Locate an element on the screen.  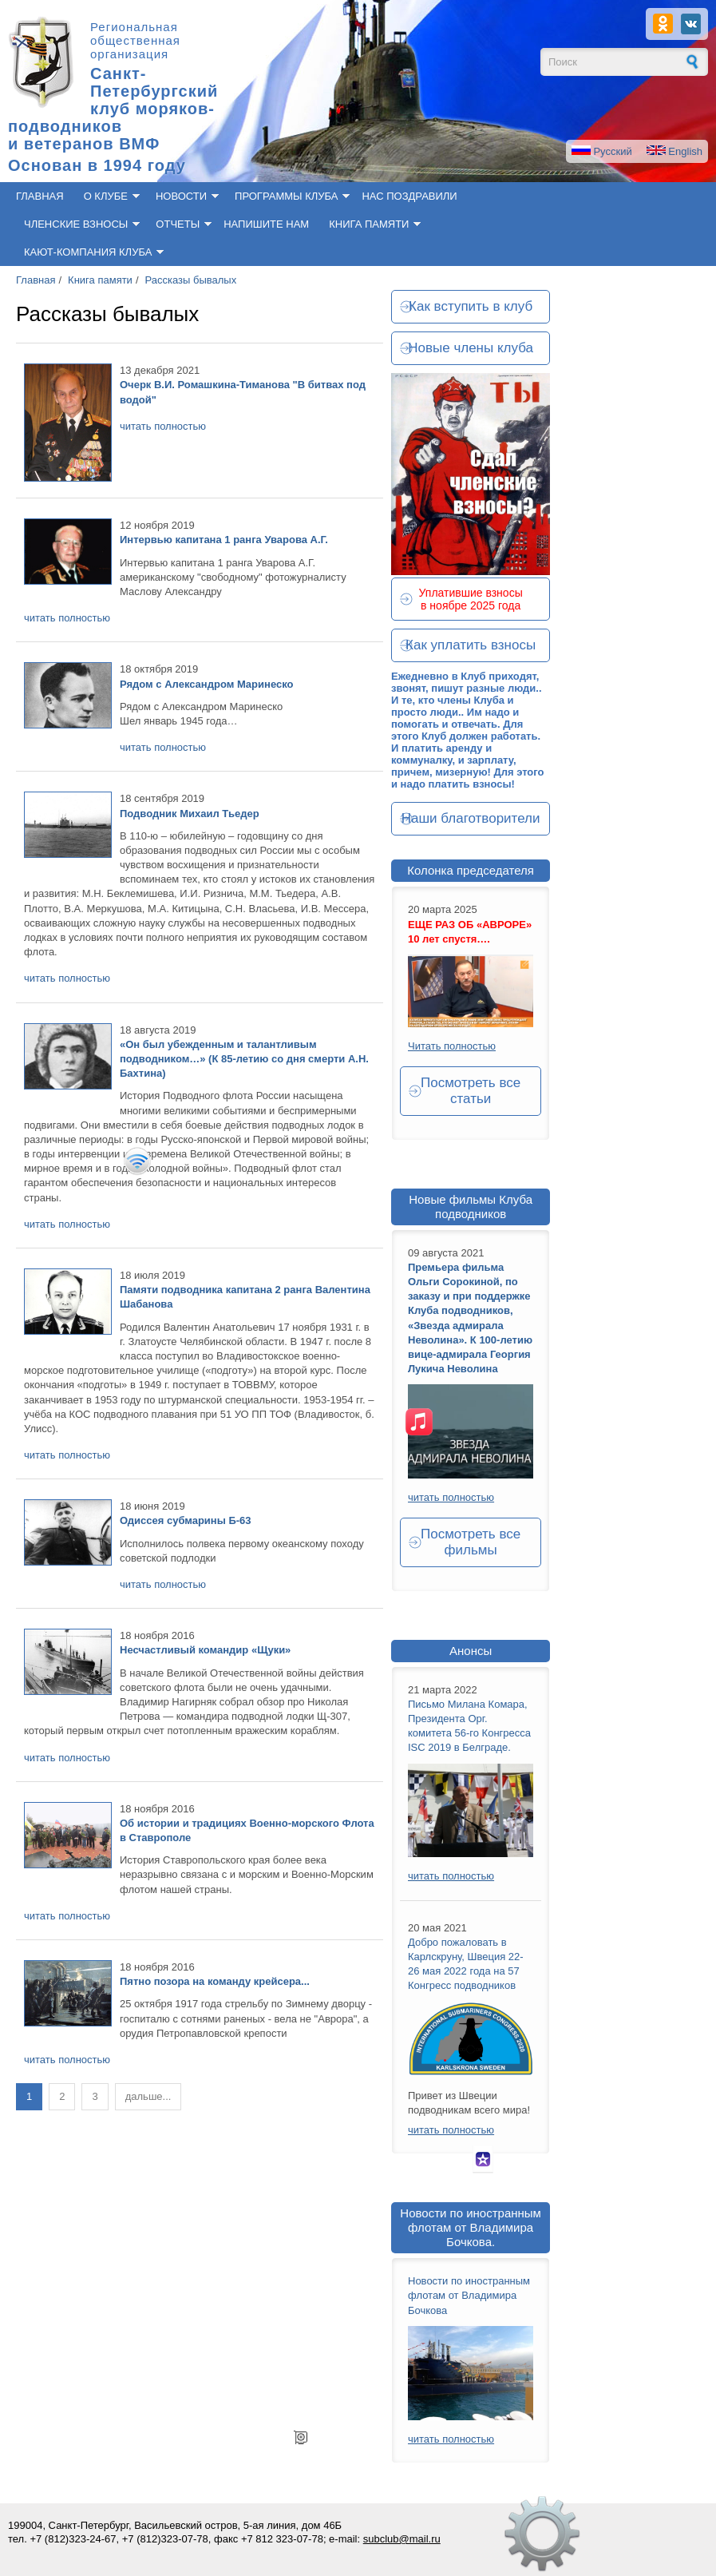
open apple music app is located at coordinates (419, 1422).